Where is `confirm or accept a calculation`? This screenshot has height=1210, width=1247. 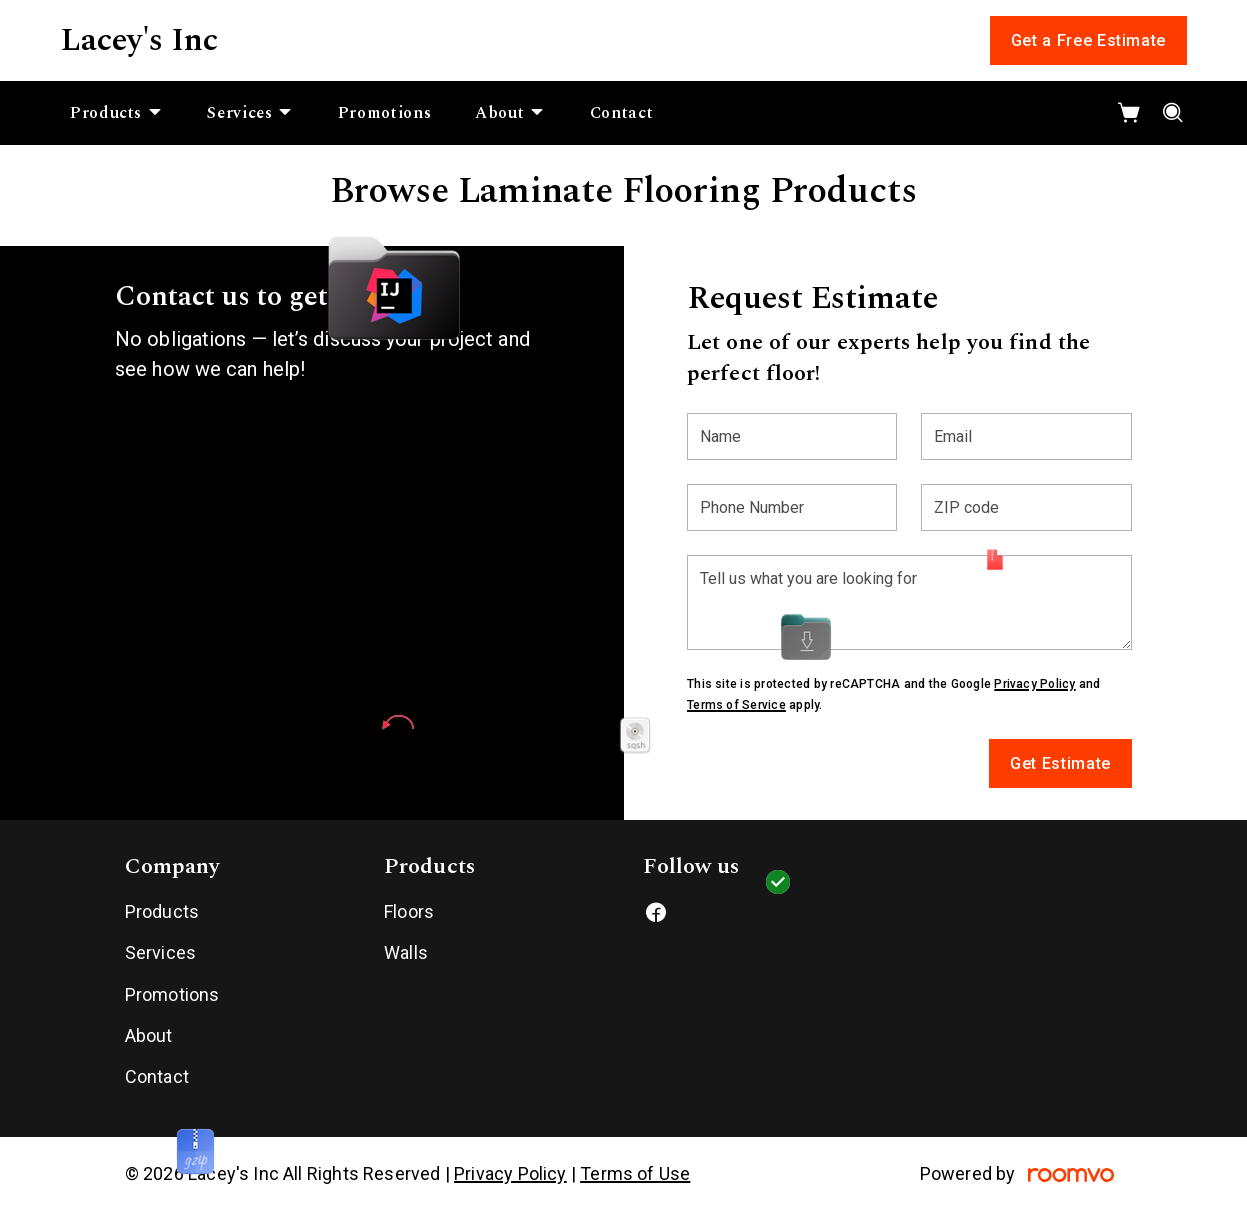 confirm or accept a calculation is located at coordinates (778, 882).